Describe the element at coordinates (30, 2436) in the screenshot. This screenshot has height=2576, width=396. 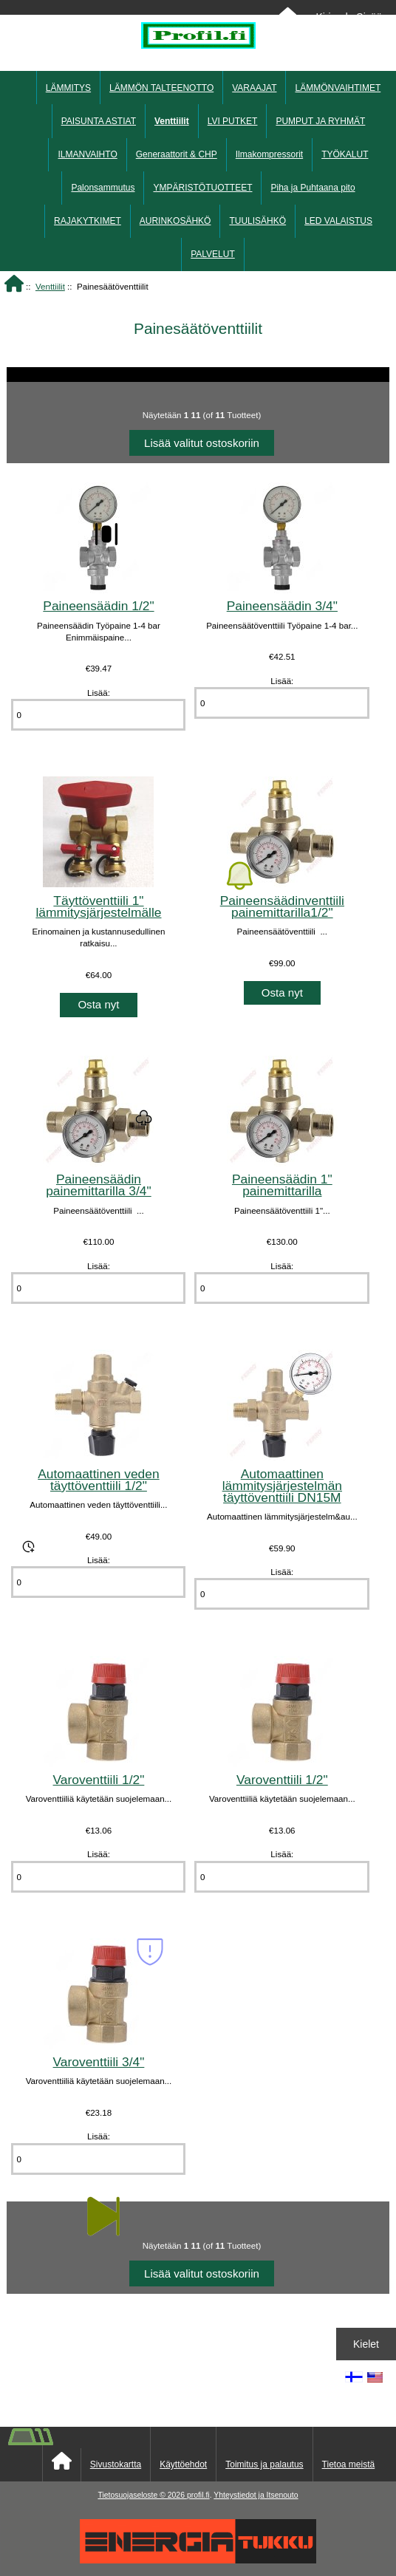
I see `switch between open browser tabs` at that location.